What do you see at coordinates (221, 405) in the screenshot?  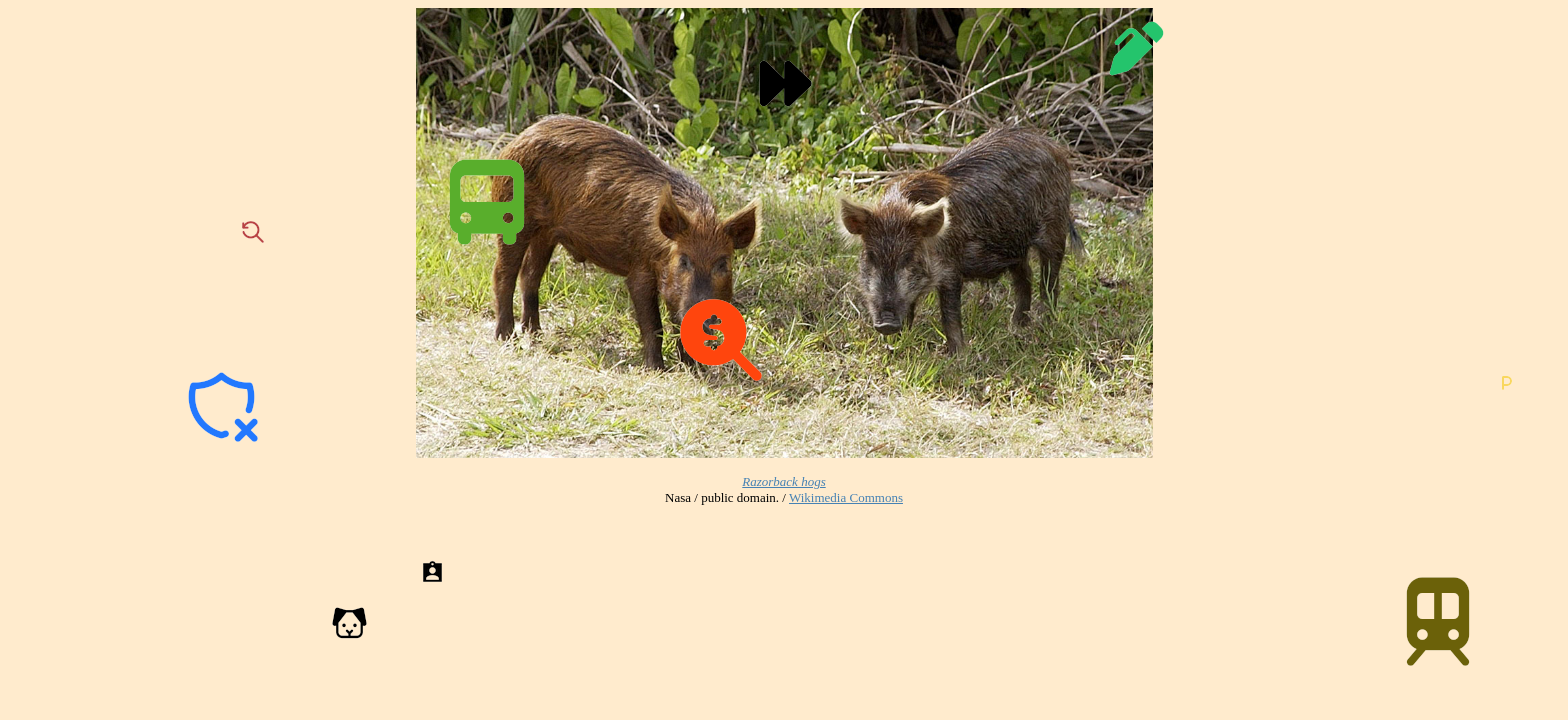 I see `disable security protection` at bounding box center [221, 405].